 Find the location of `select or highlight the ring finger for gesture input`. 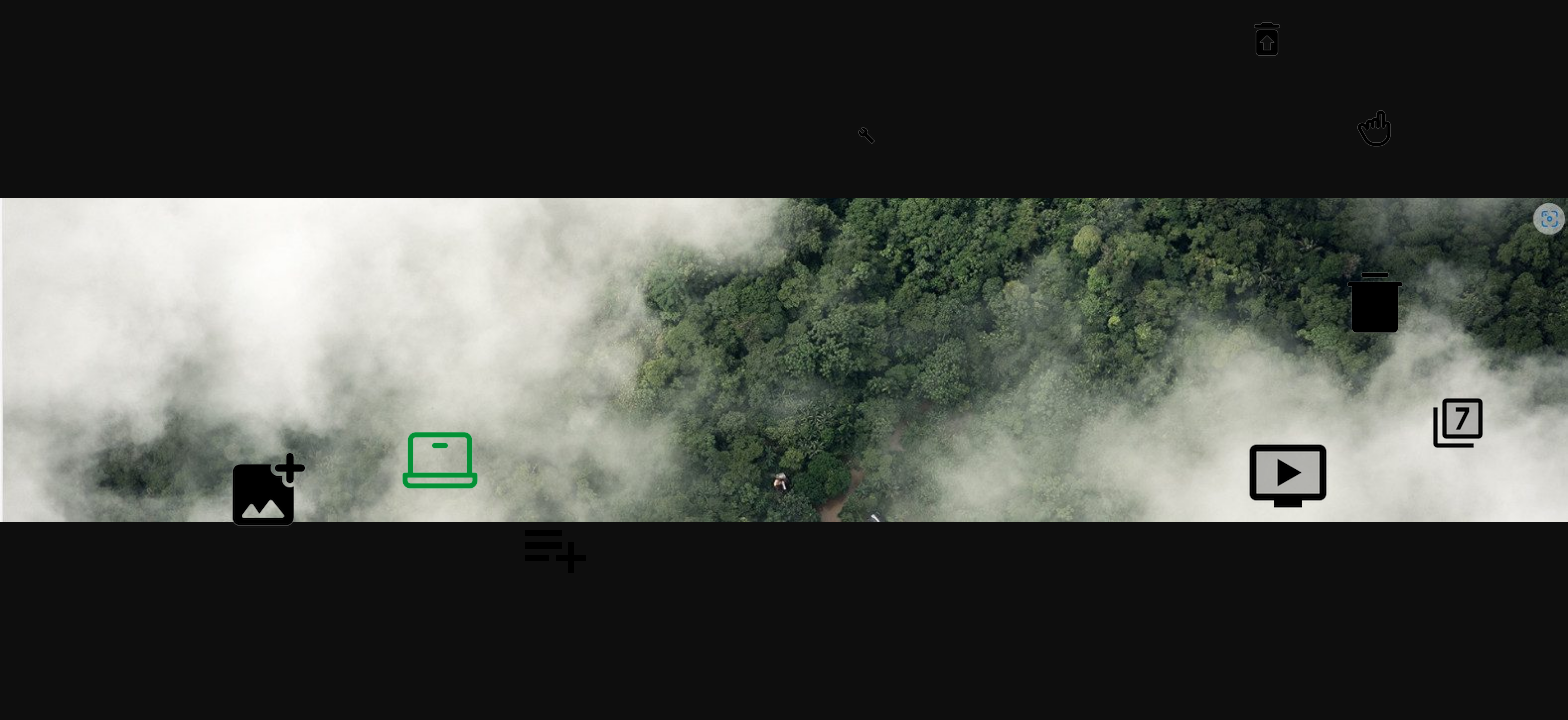

select or highlight the ring finger for gesture input is located at coordinates (1374, 126).